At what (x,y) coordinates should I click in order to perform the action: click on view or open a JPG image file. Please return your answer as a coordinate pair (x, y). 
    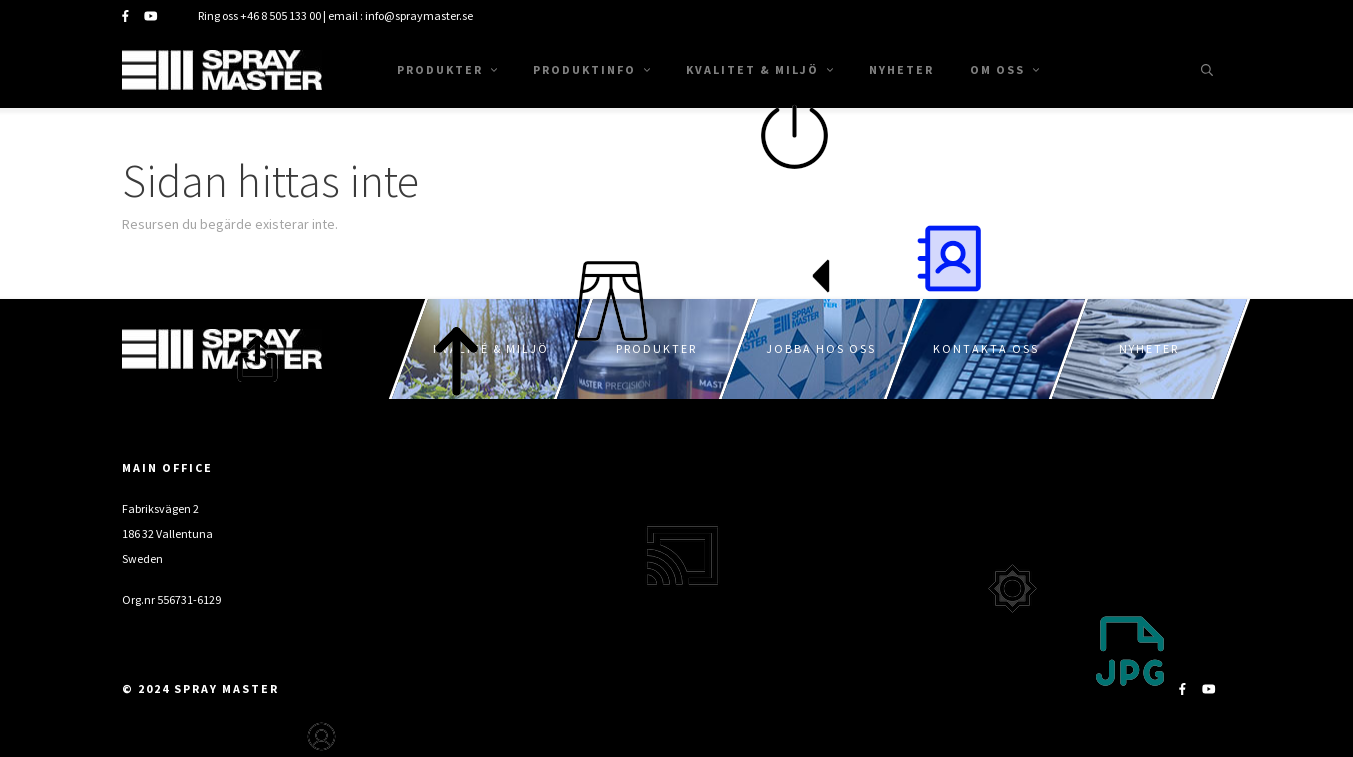
    Looking at the image, I should click on (1132, 654).